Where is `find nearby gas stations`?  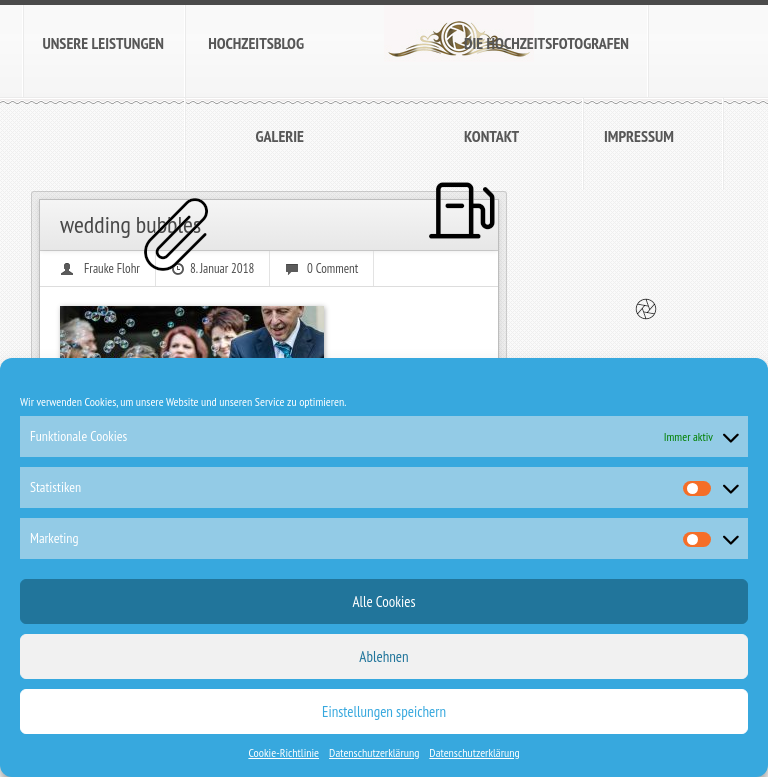 find nearby gas stations is located at coordinates (459, 210).